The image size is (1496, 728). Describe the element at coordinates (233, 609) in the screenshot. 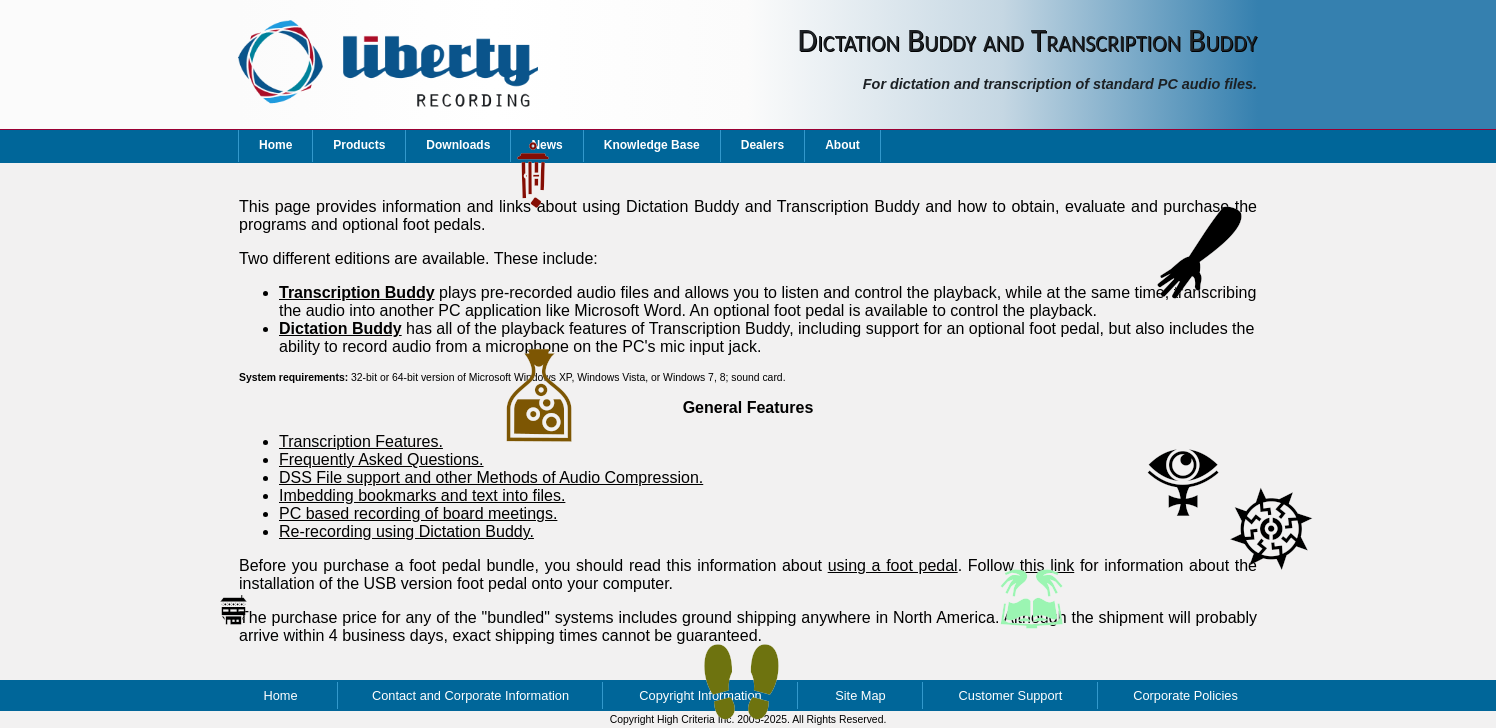

I see `access building or fortress in game` at that location.